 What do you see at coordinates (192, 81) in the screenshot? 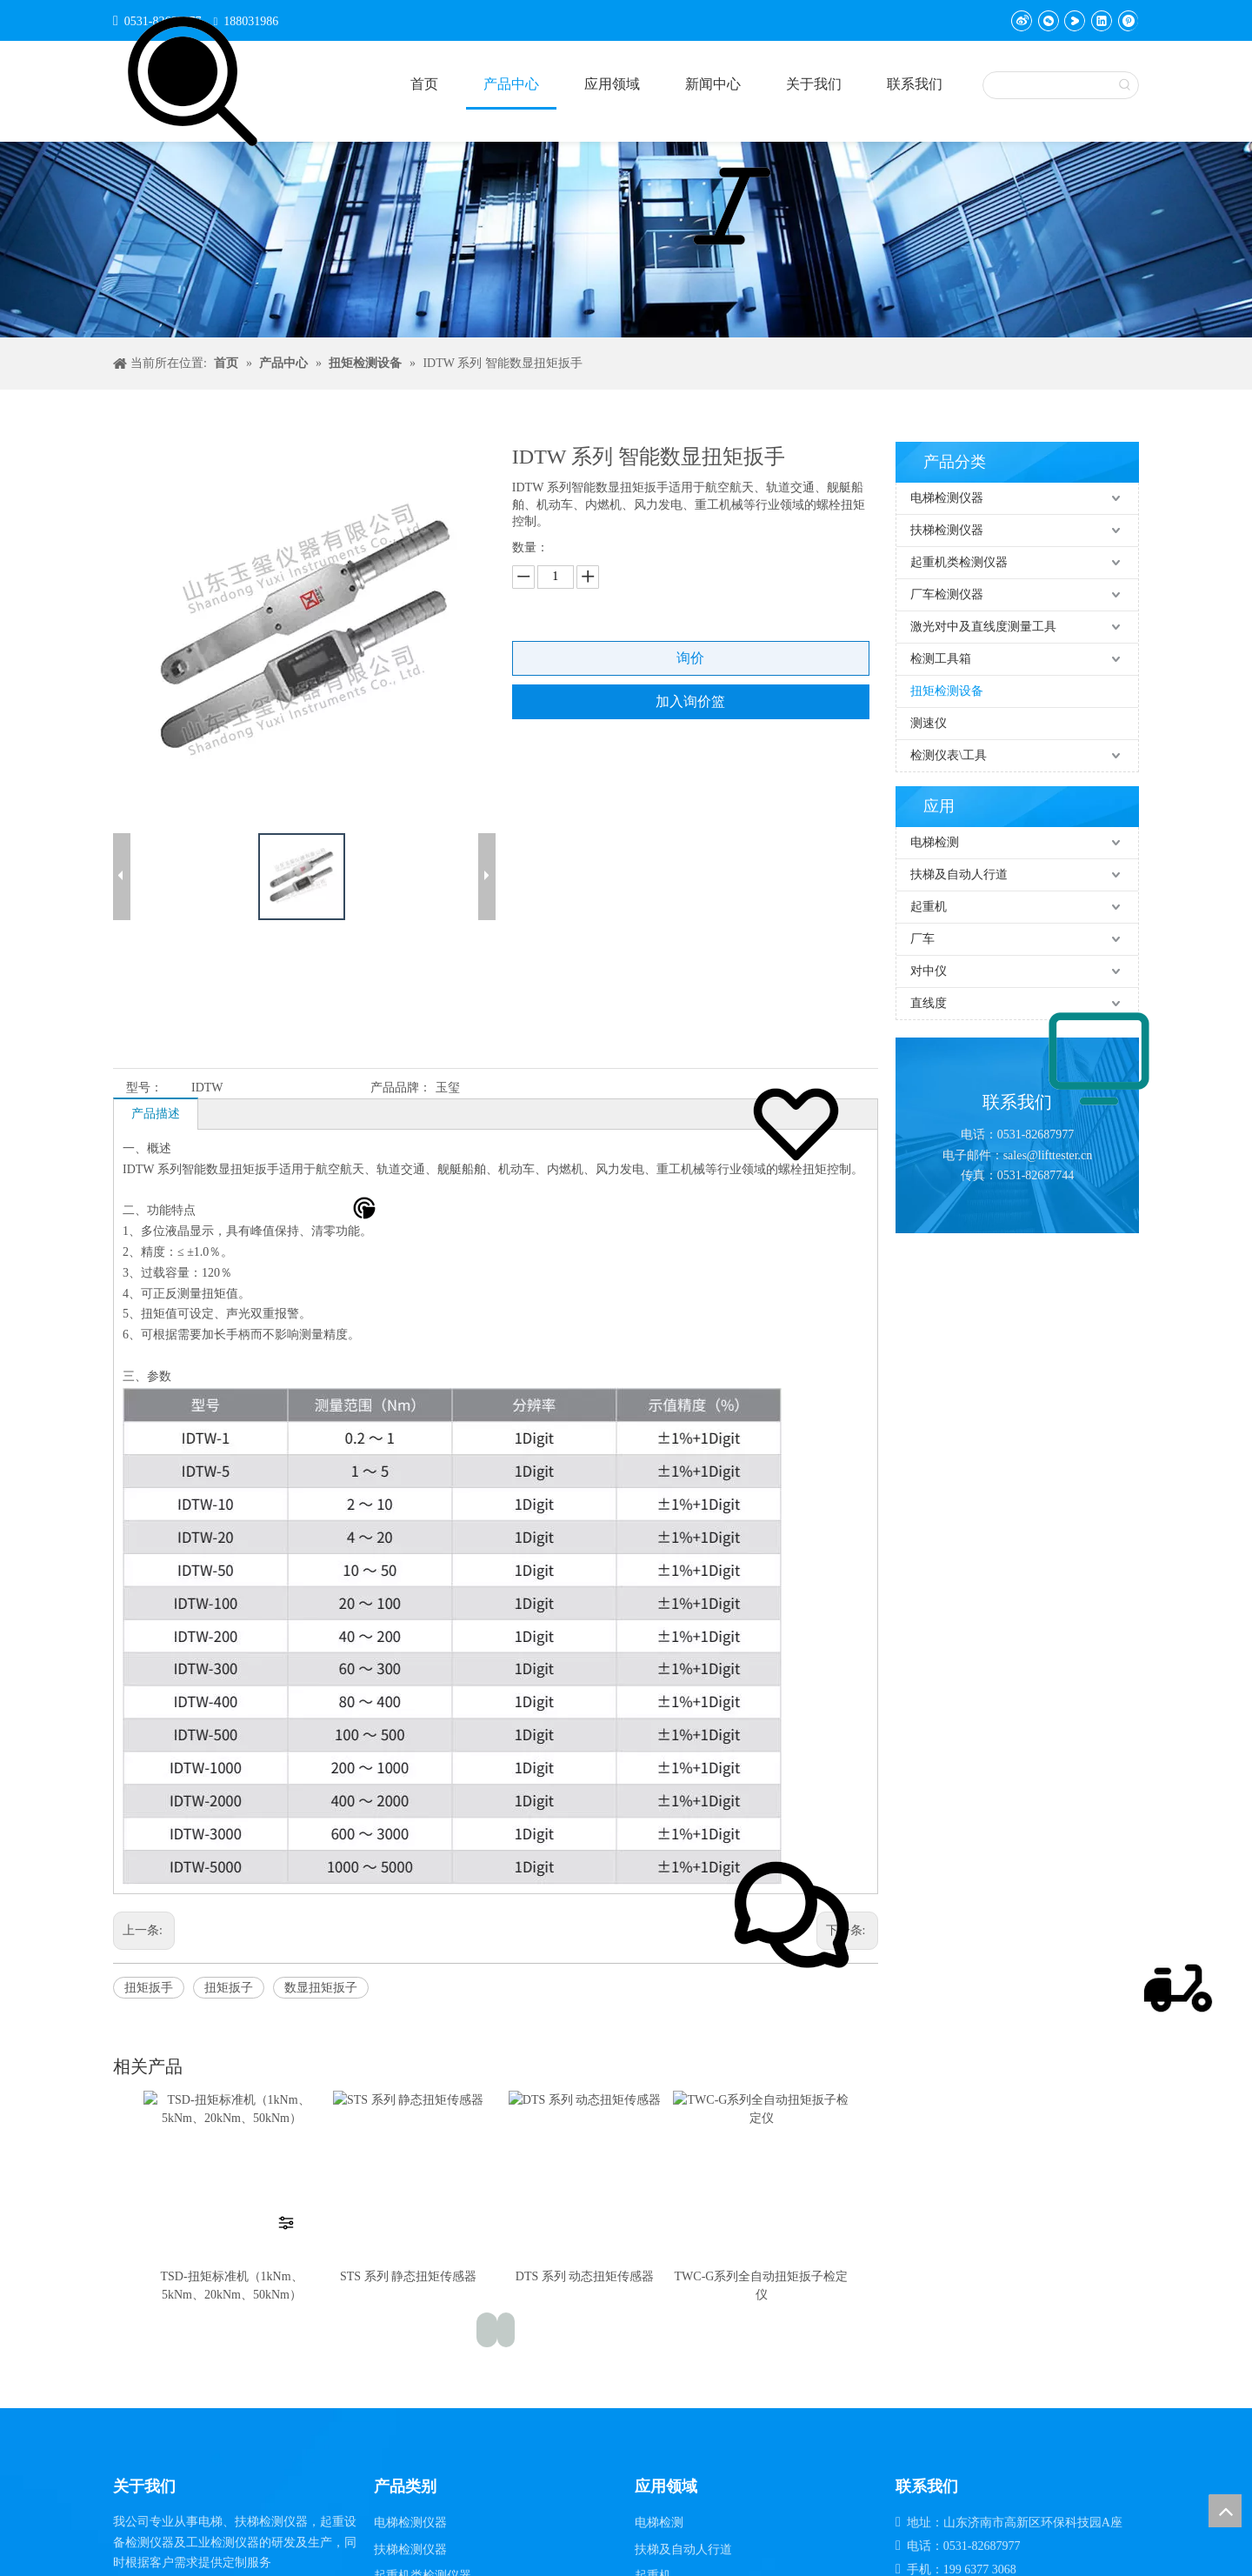
I see `search for content or items` at bounding box center [192, 81].